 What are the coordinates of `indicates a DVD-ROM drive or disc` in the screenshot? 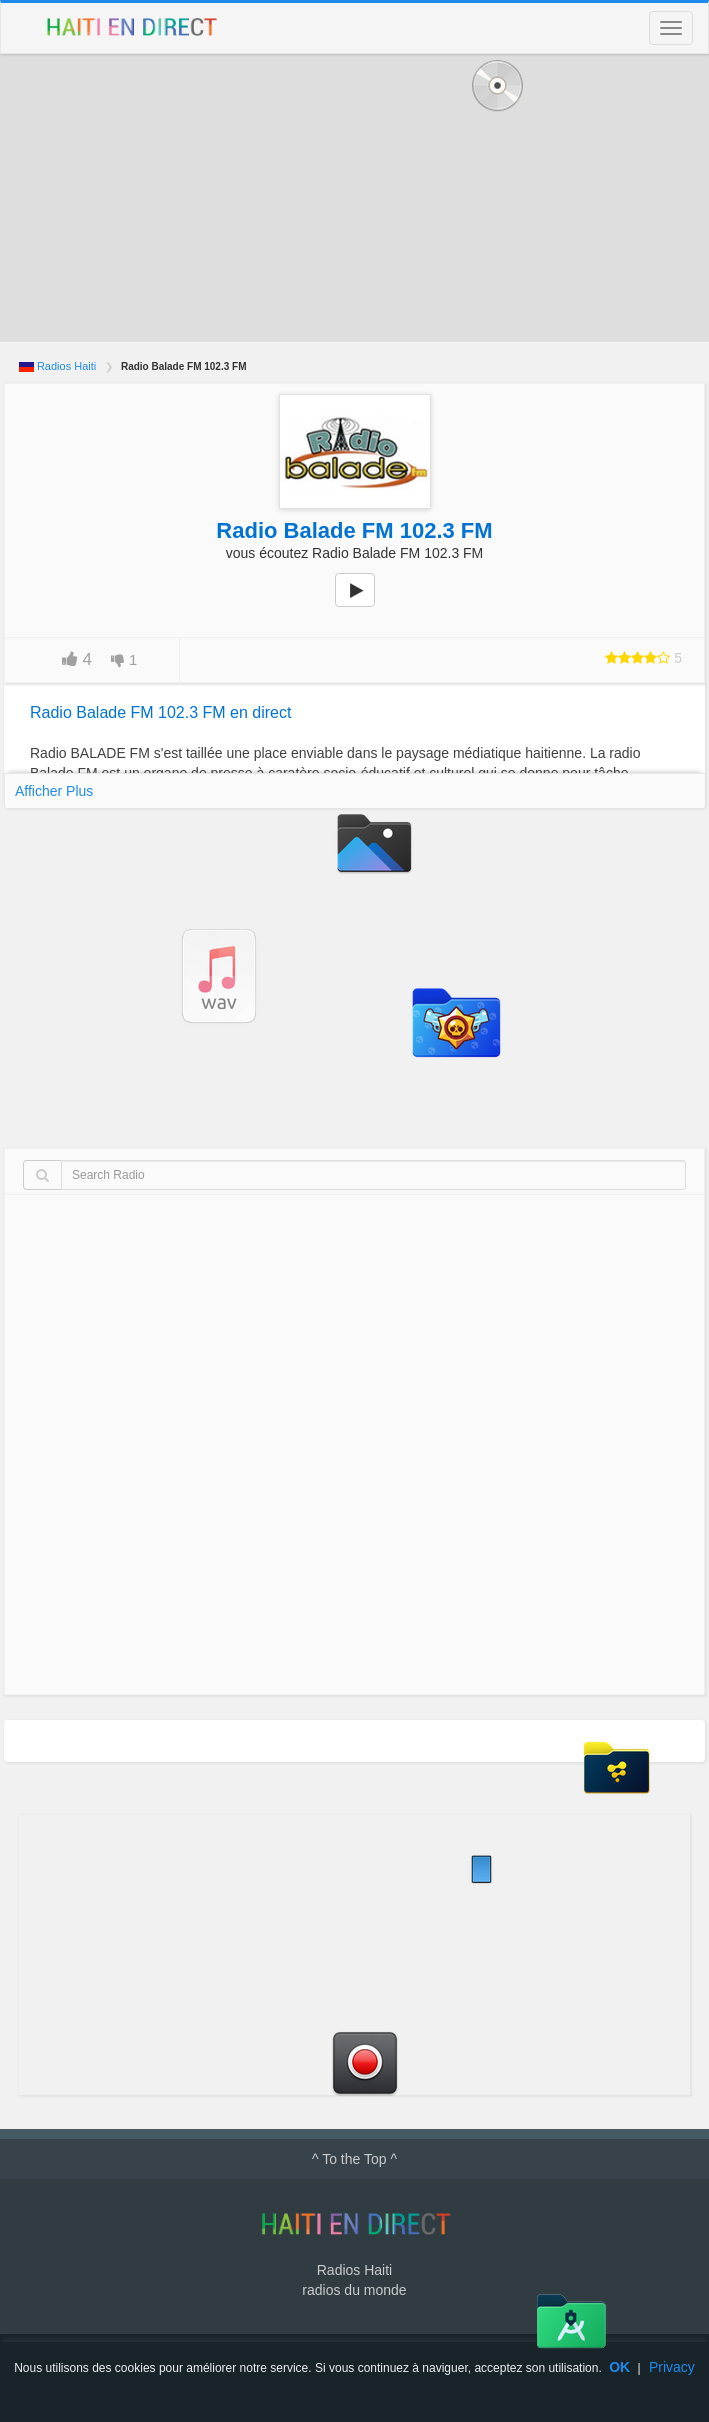 It's located at (497, 85).